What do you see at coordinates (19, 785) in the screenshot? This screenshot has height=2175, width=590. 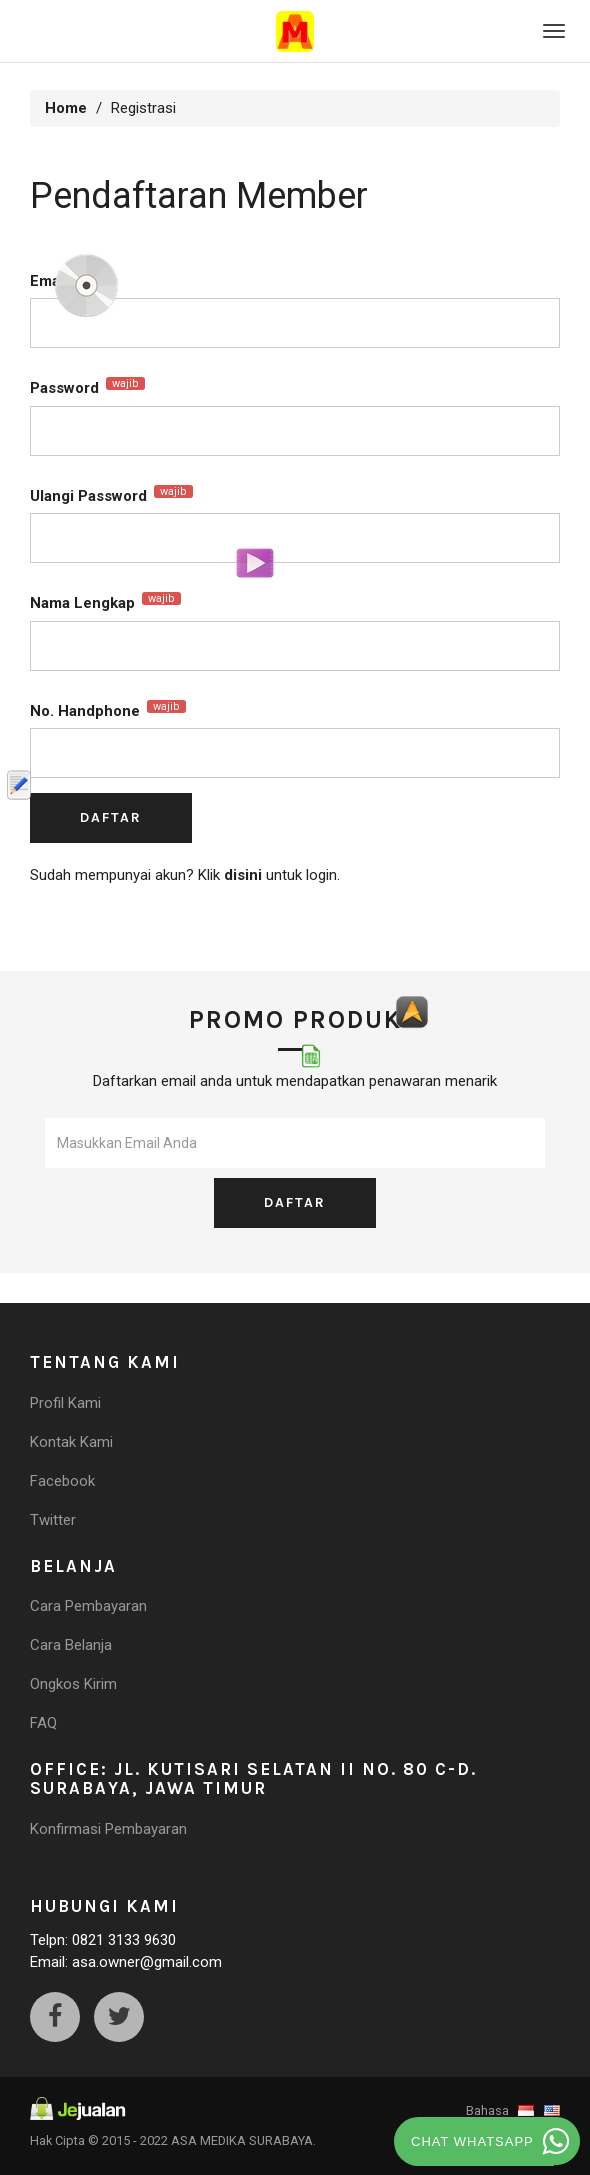 I see `open gedit text editor` at bounding box center [19, 785].